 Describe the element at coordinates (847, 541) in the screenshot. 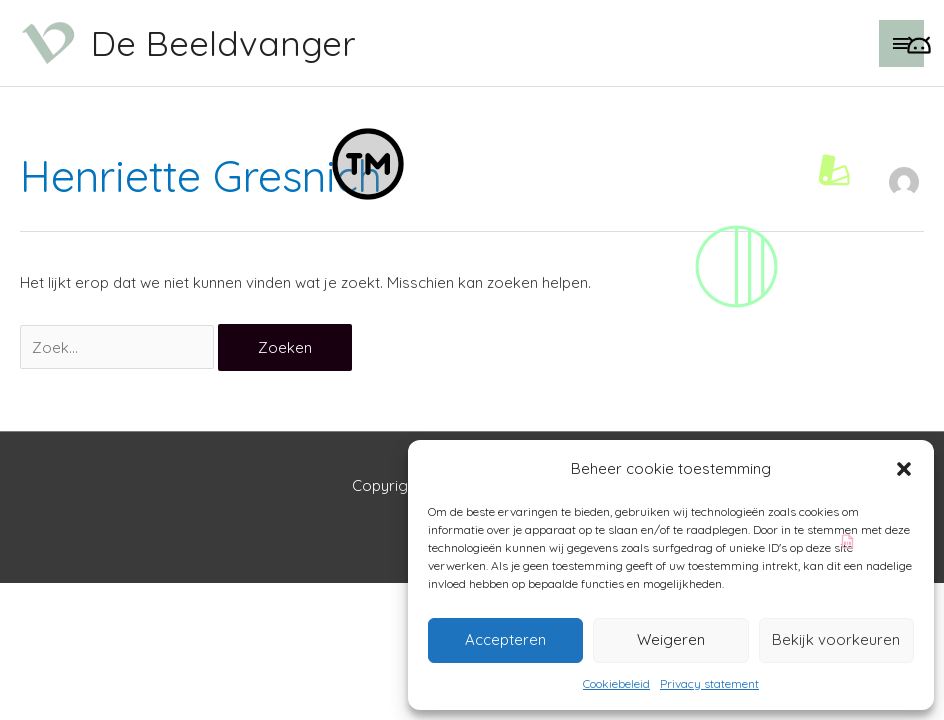

I see `view barcode document` at that location.